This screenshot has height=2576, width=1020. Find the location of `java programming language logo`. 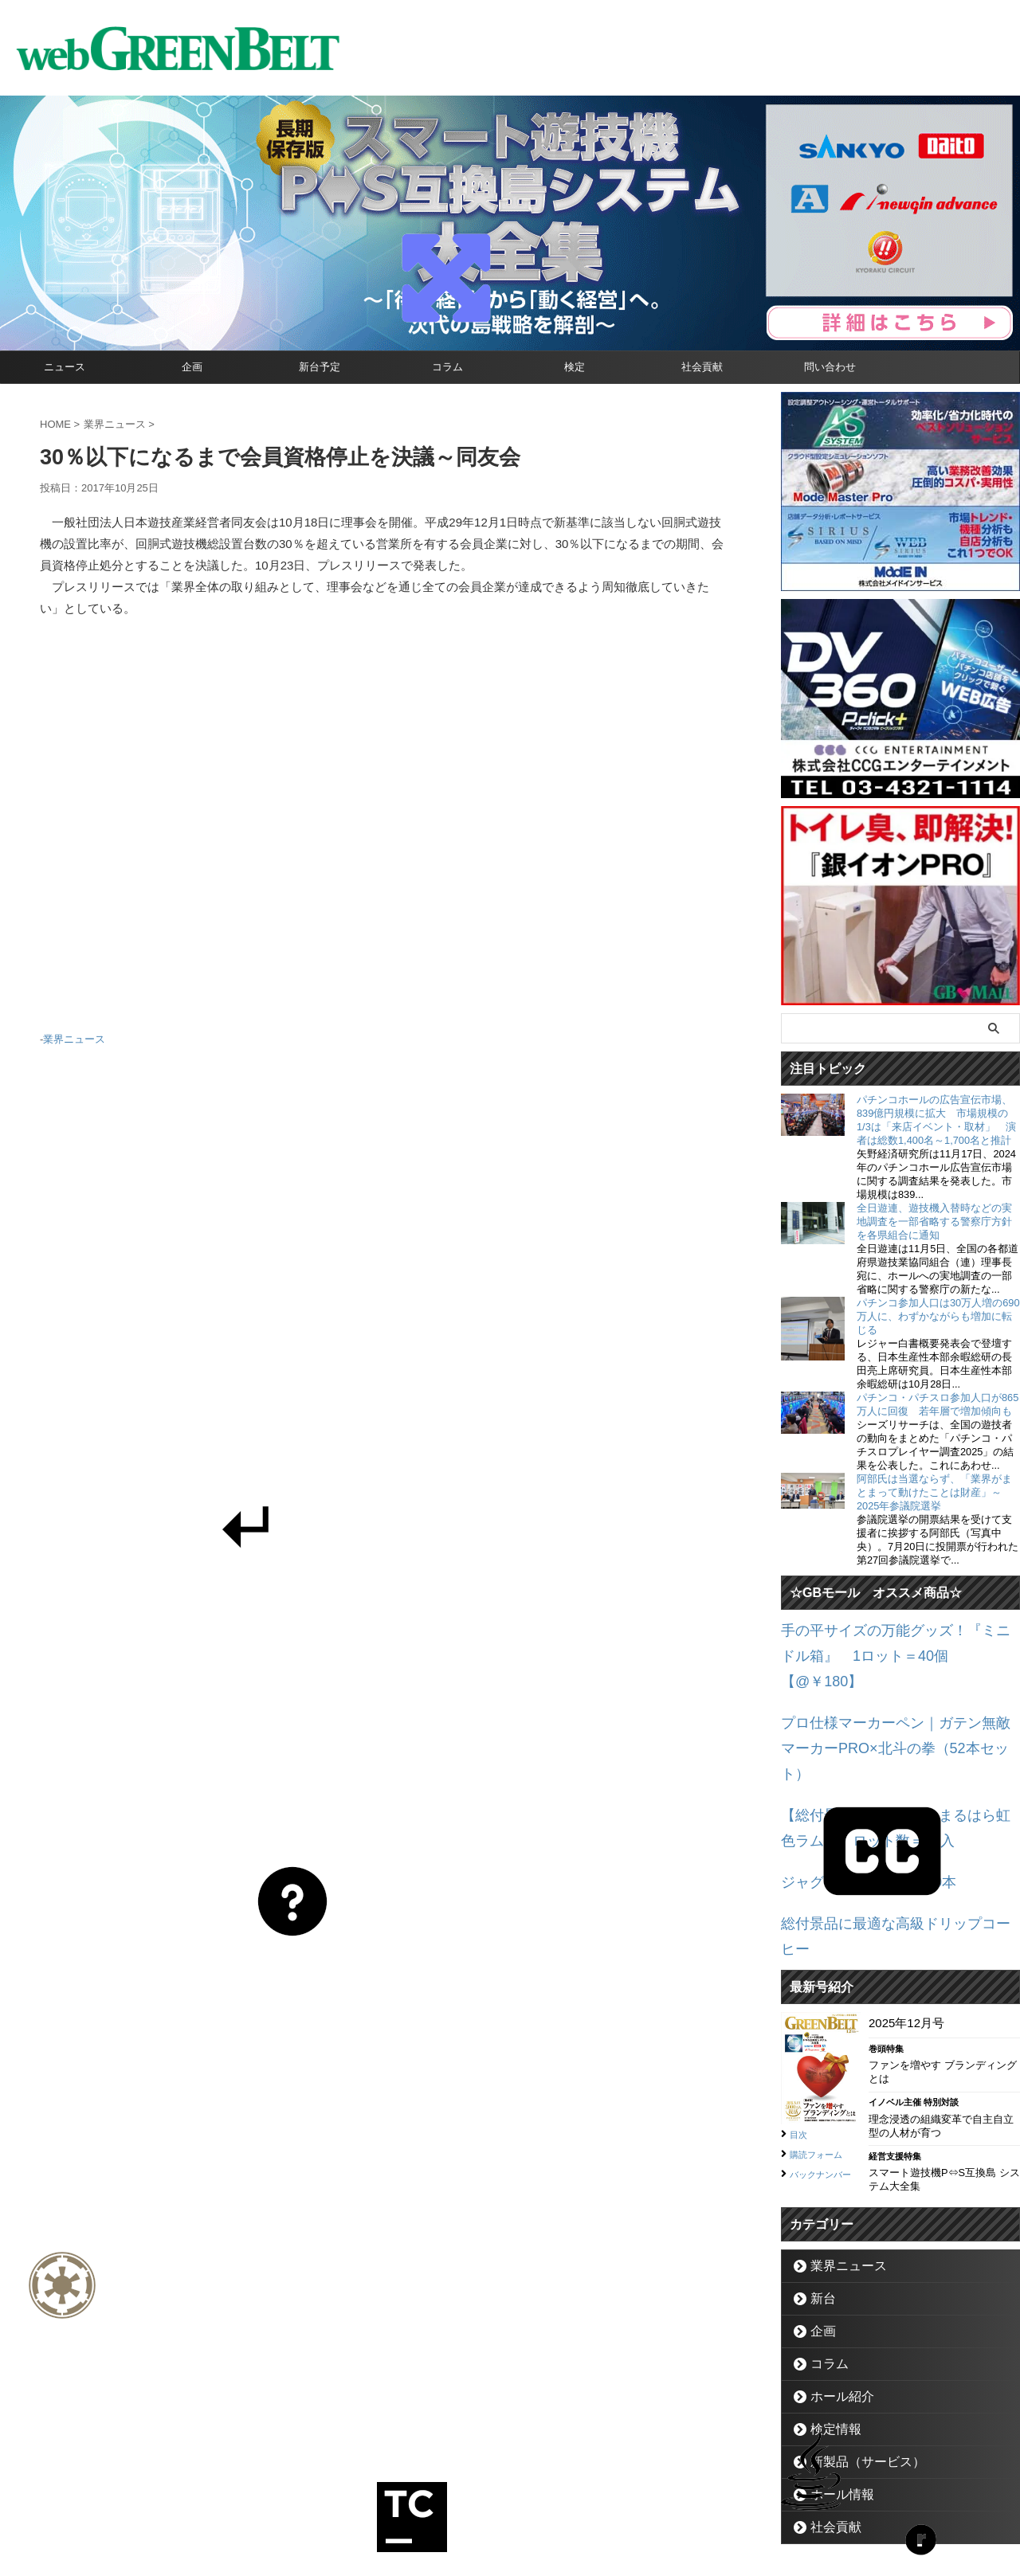

java programming language logo is located at coordinates (810, 2469).